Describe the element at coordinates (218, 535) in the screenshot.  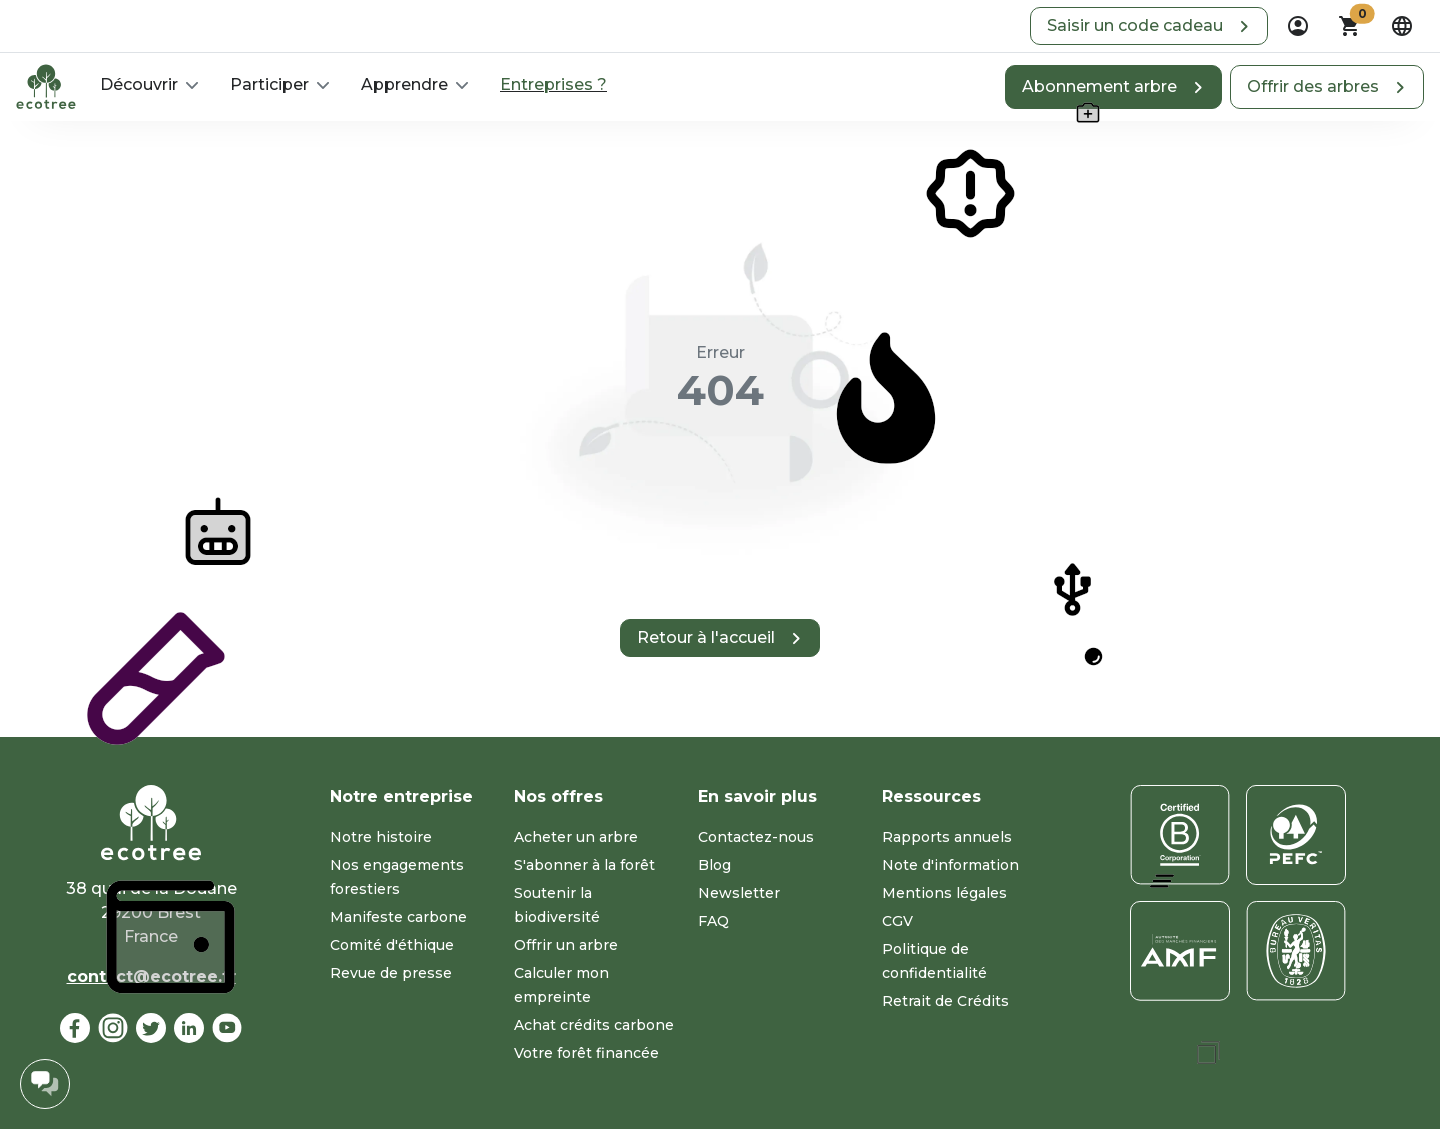
I see `access AI assistant or chatbot` at that location.